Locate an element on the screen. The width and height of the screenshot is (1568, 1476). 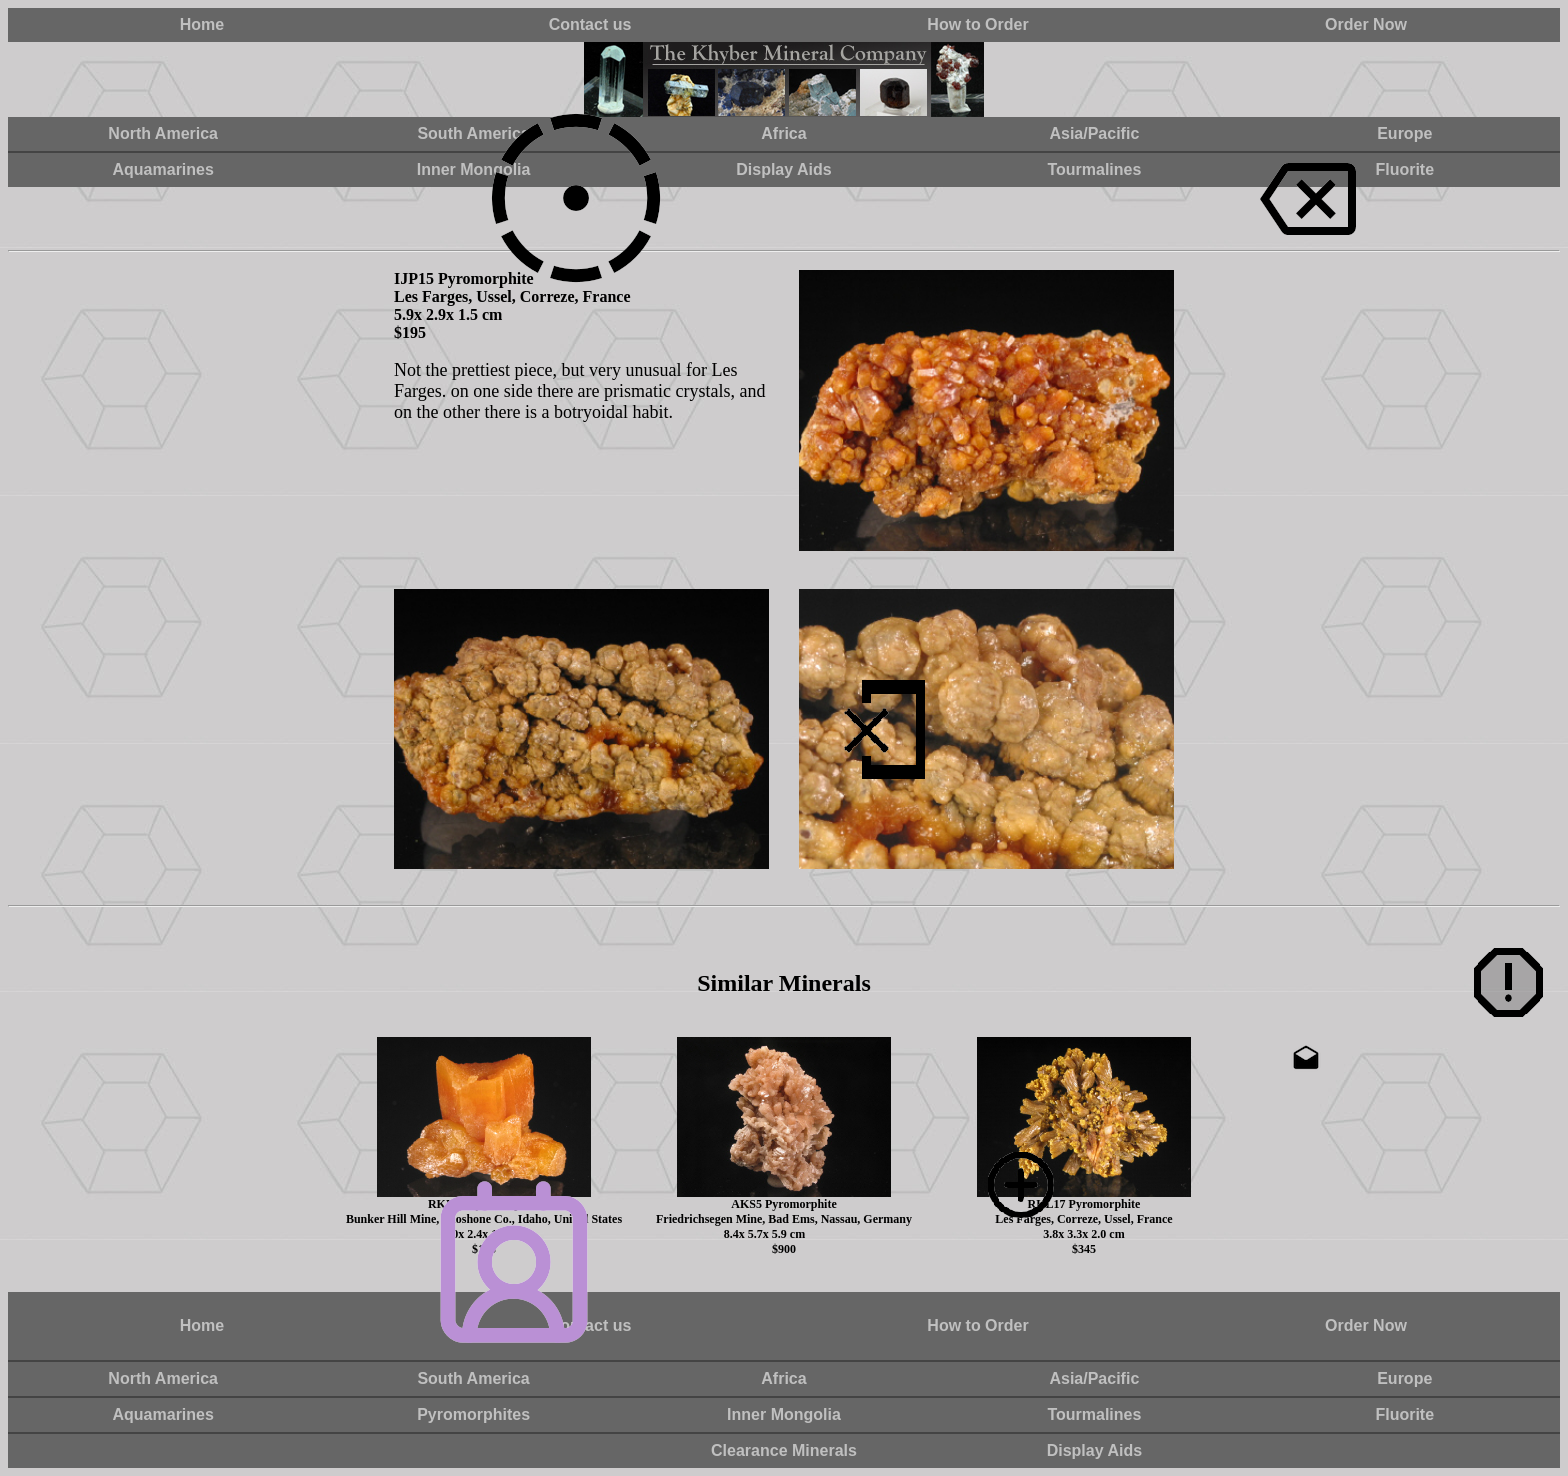
add a new item or entry is located at coordinates (1021, 1185).